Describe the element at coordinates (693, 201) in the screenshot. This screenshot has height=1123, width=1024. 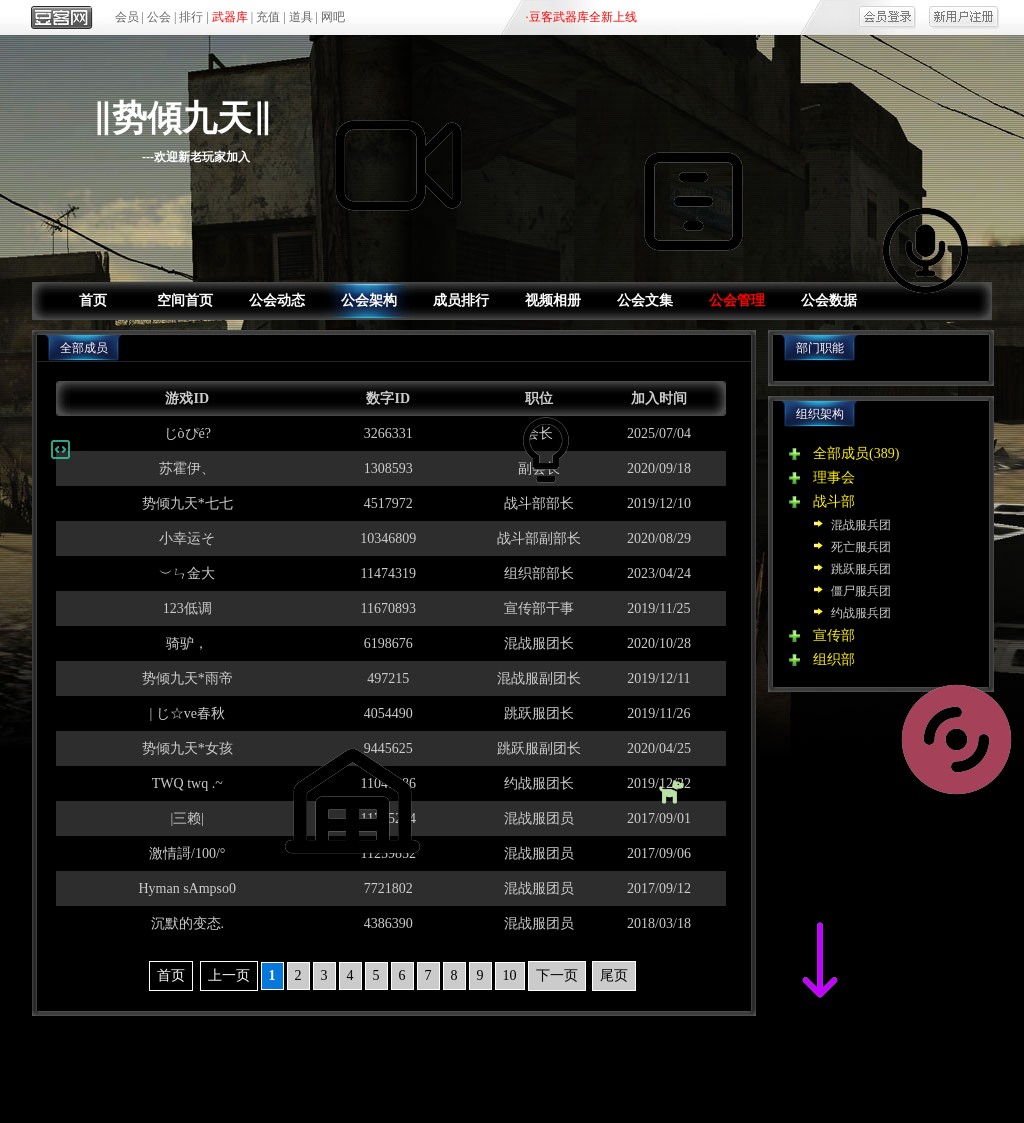
I see `center align content with stretch distribution` at that location.